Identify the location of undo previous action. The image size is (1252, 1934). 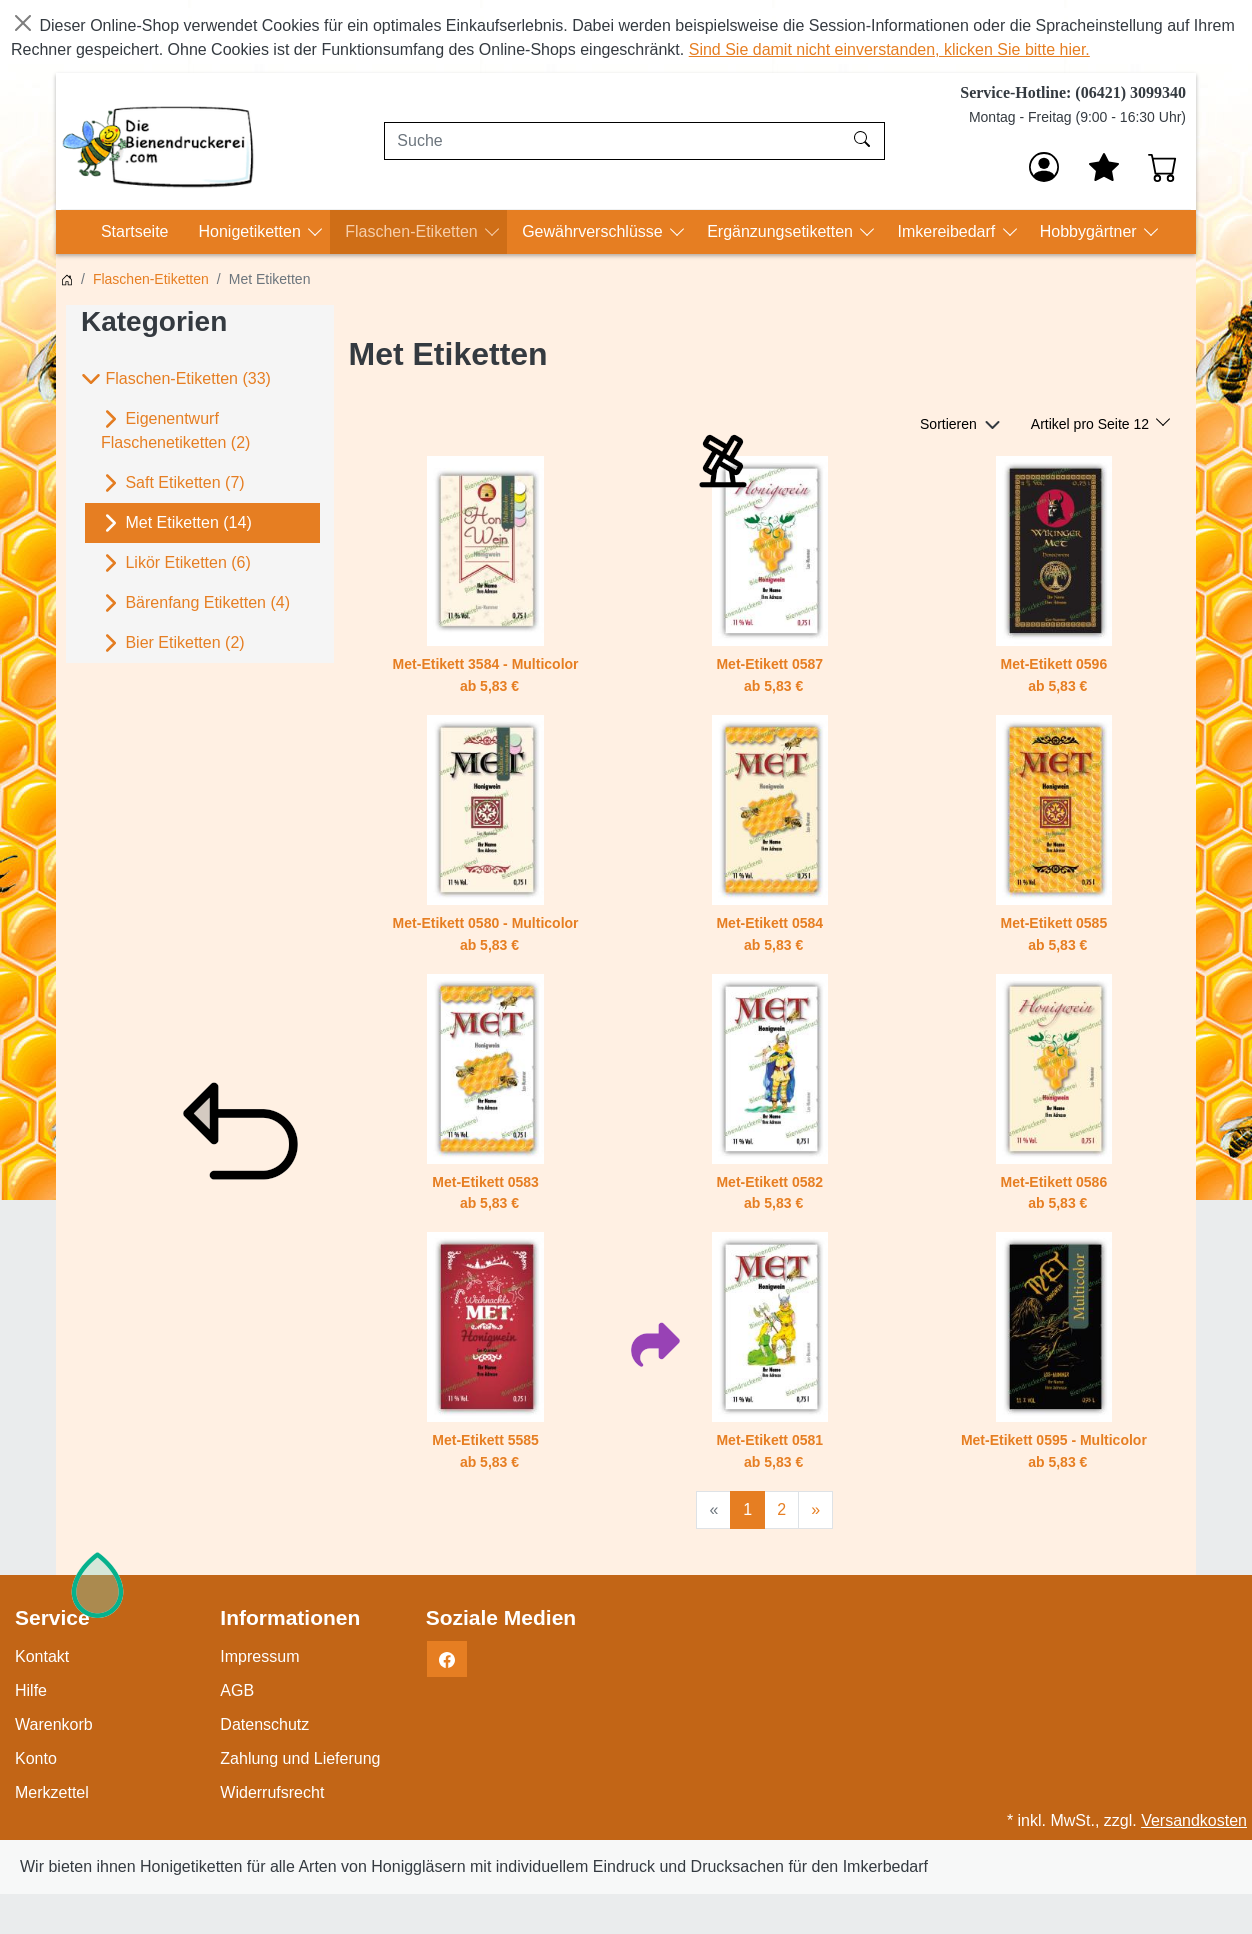
(240, 1135).